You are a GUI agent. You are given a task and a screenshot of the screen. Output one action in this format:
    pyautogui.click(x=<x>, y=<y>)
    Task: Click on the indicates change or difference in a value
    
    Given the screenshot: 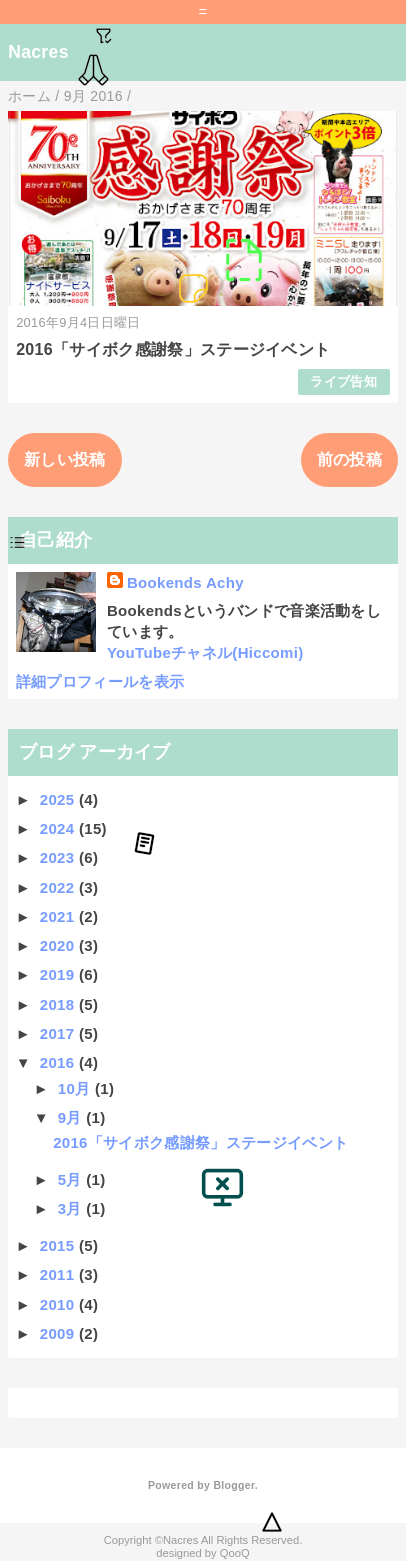 What is the action you would take?
    pyautogui.click(x=272, y=1522)
    